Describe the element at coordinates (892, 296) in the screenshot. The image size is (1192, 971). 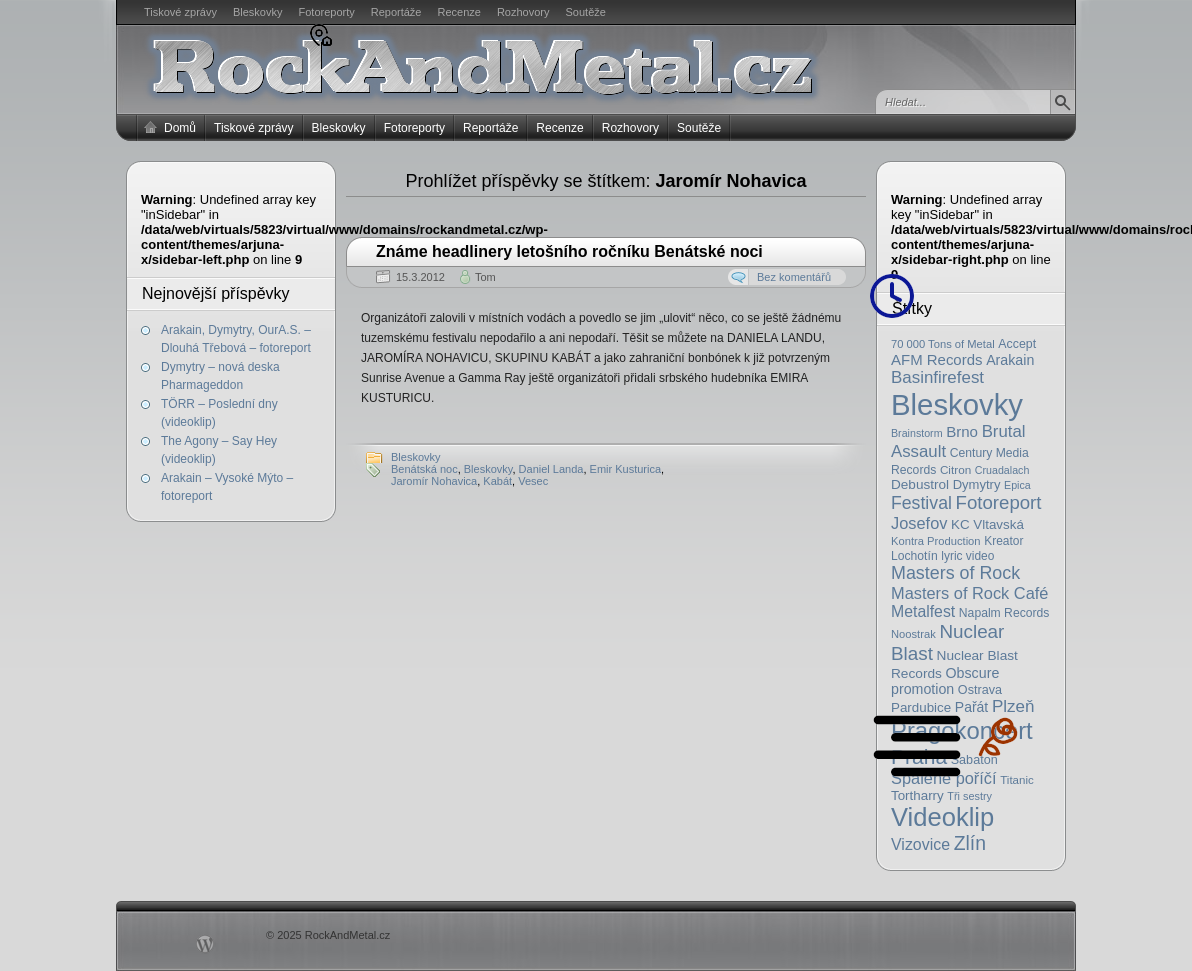
I see `view current time` at that location.